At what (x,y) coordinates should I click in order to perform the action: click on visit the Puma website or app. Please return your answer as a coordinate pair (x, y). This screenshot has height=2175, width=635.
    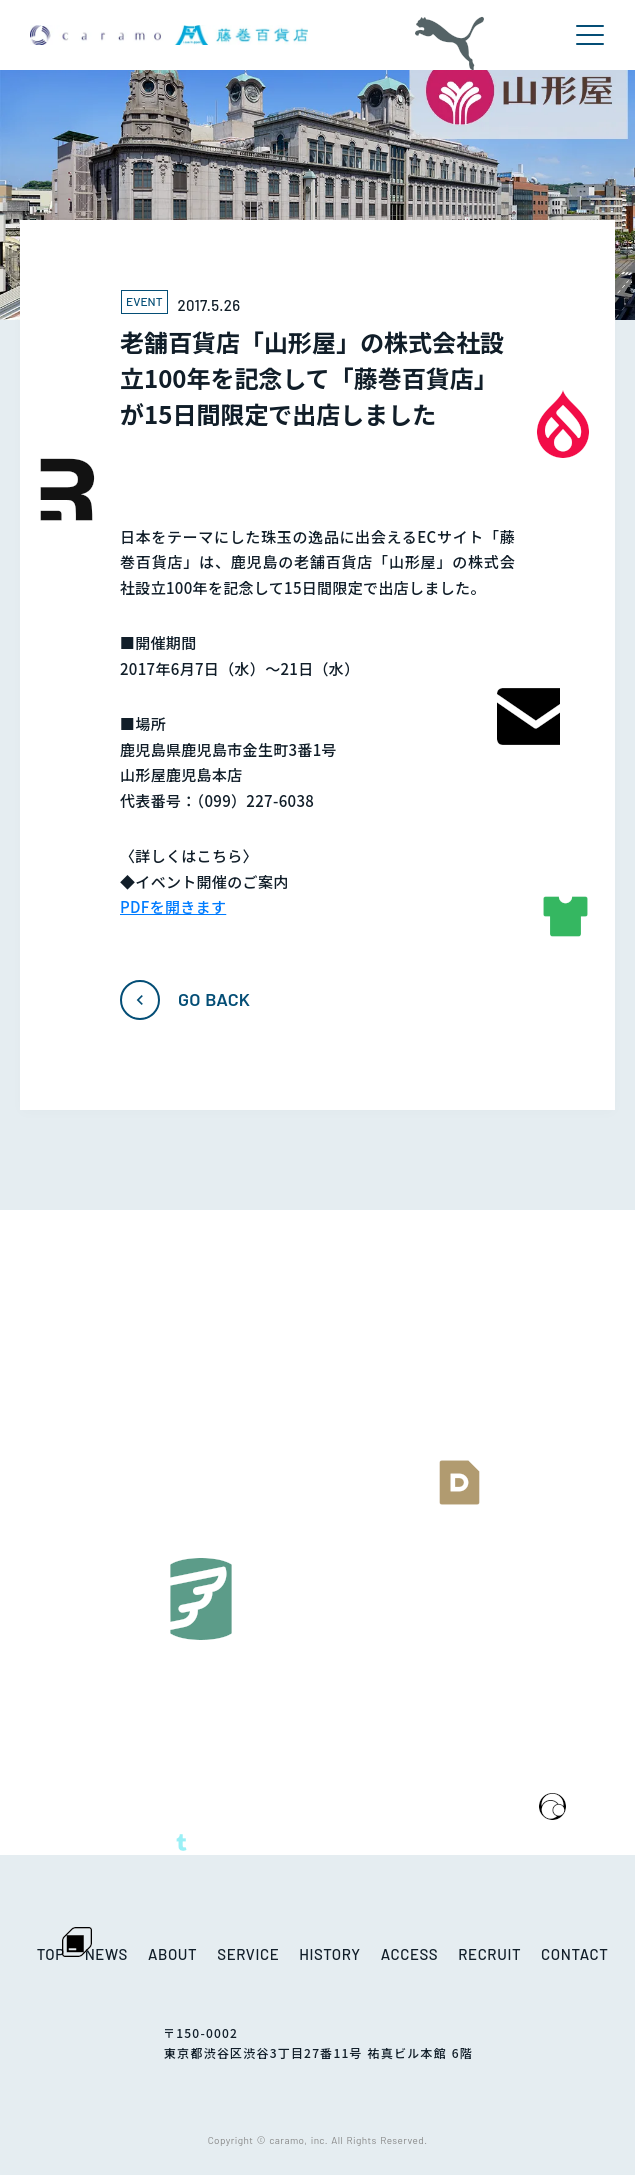
    Looking at the image, I should click on (449, 43).